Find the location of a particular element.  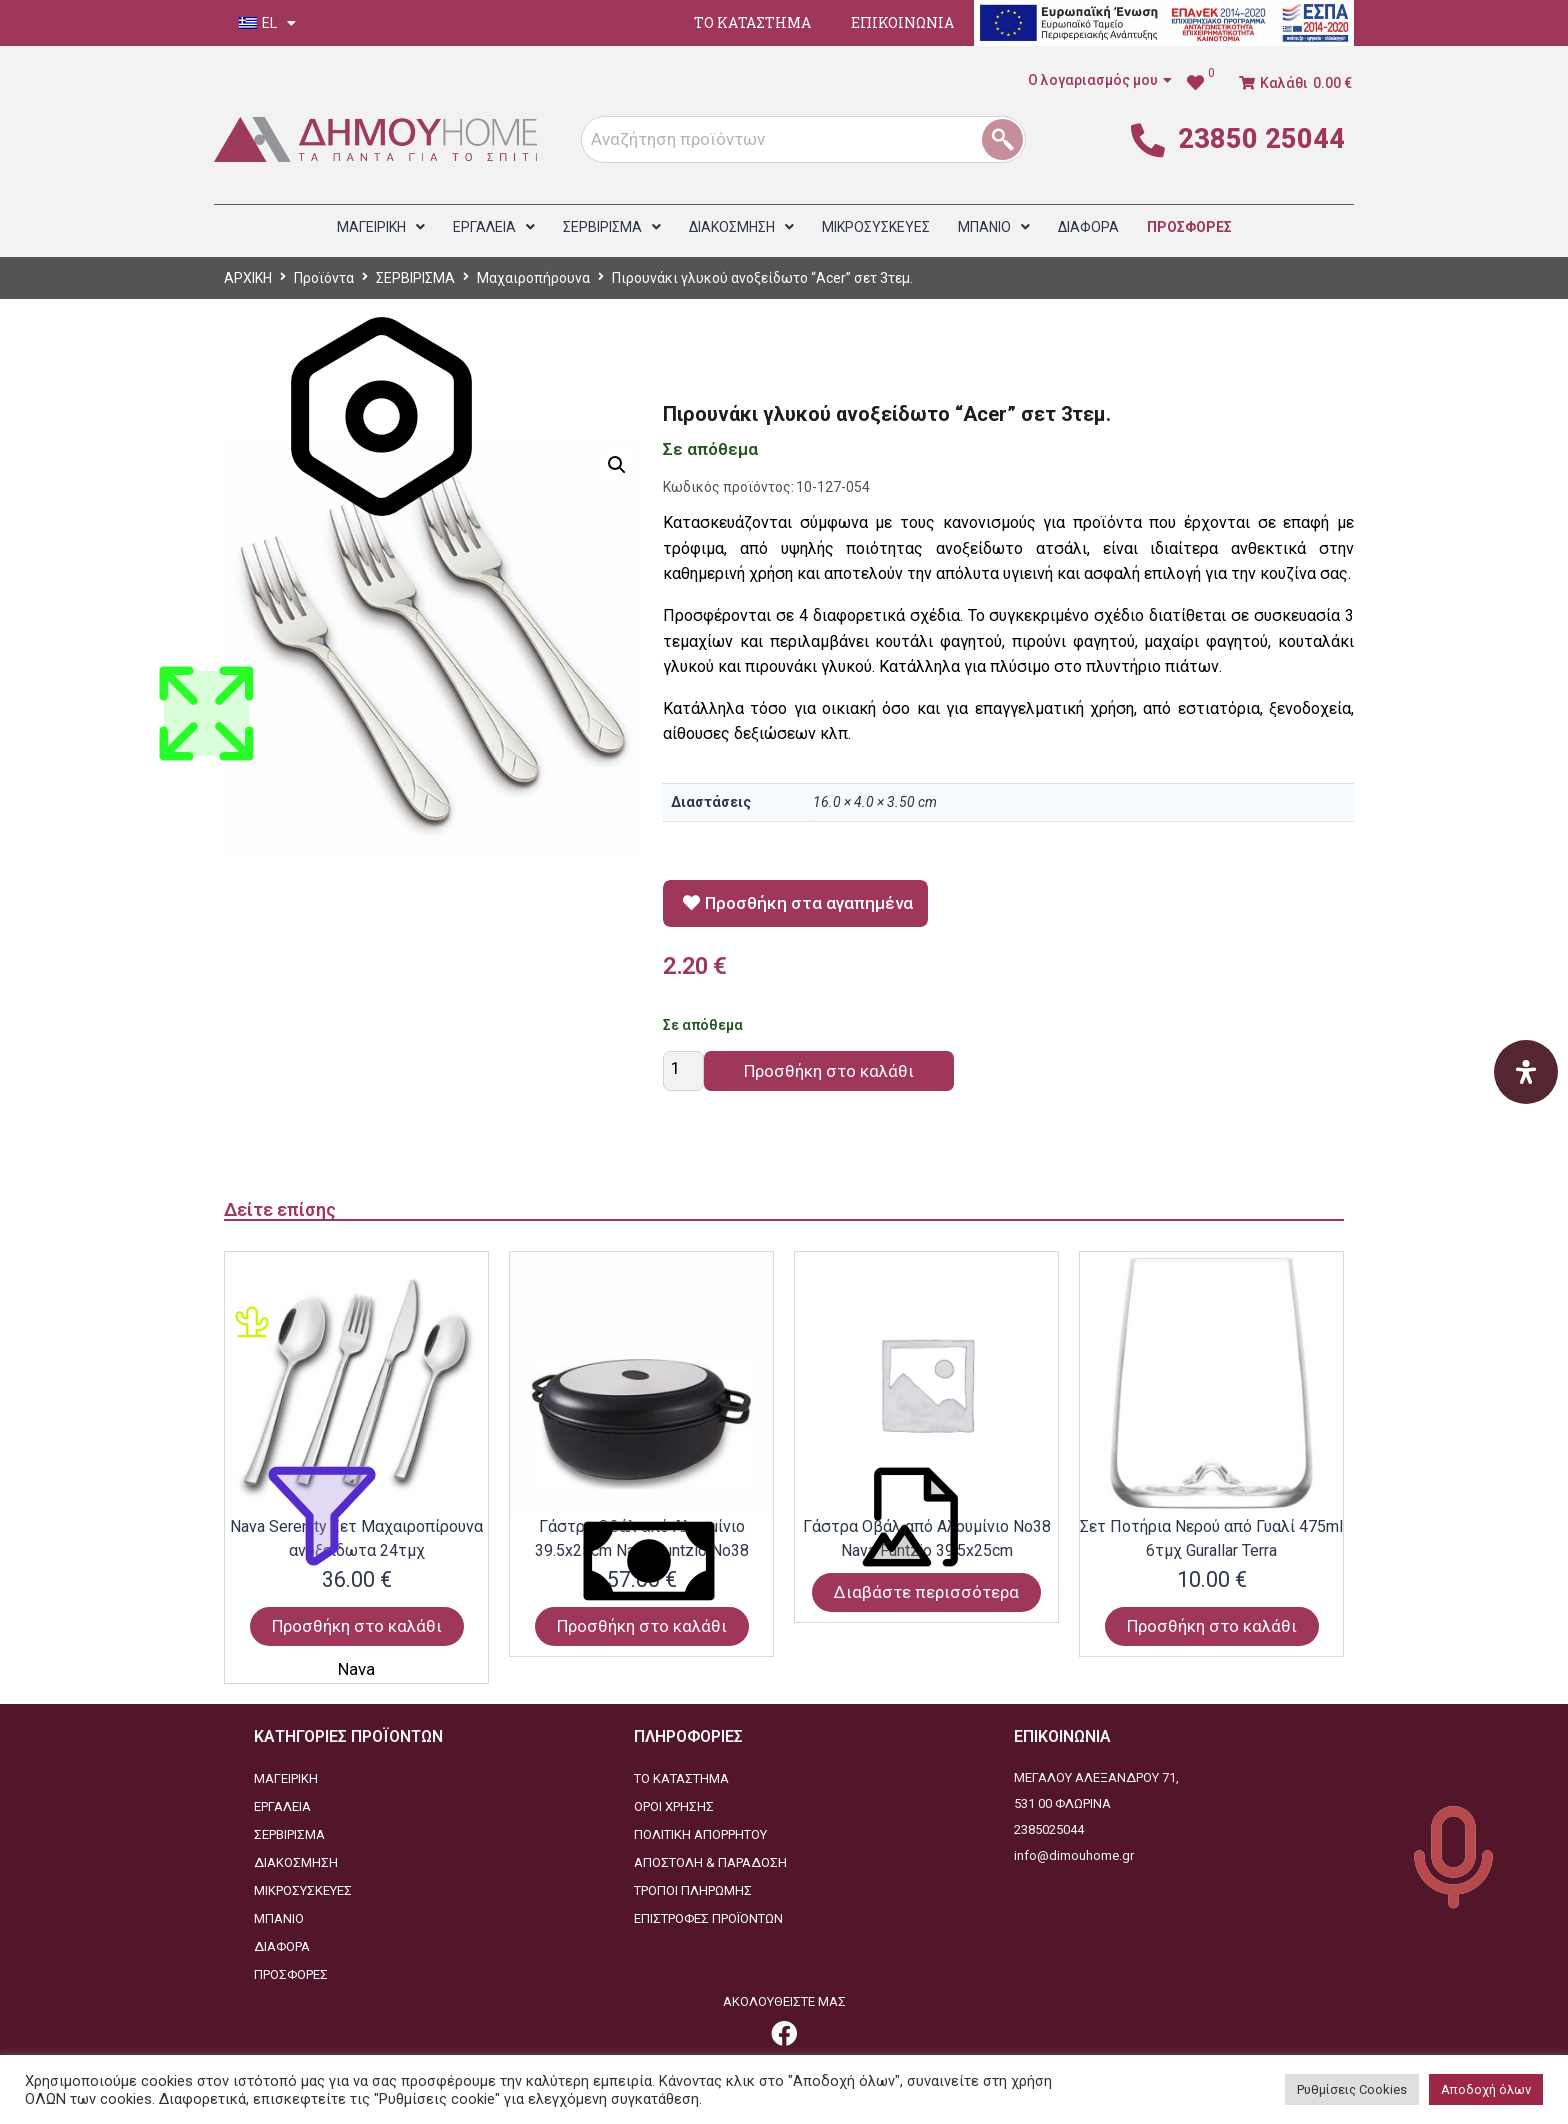

tap to start voice recording is located at coordinates (1453, 1855).